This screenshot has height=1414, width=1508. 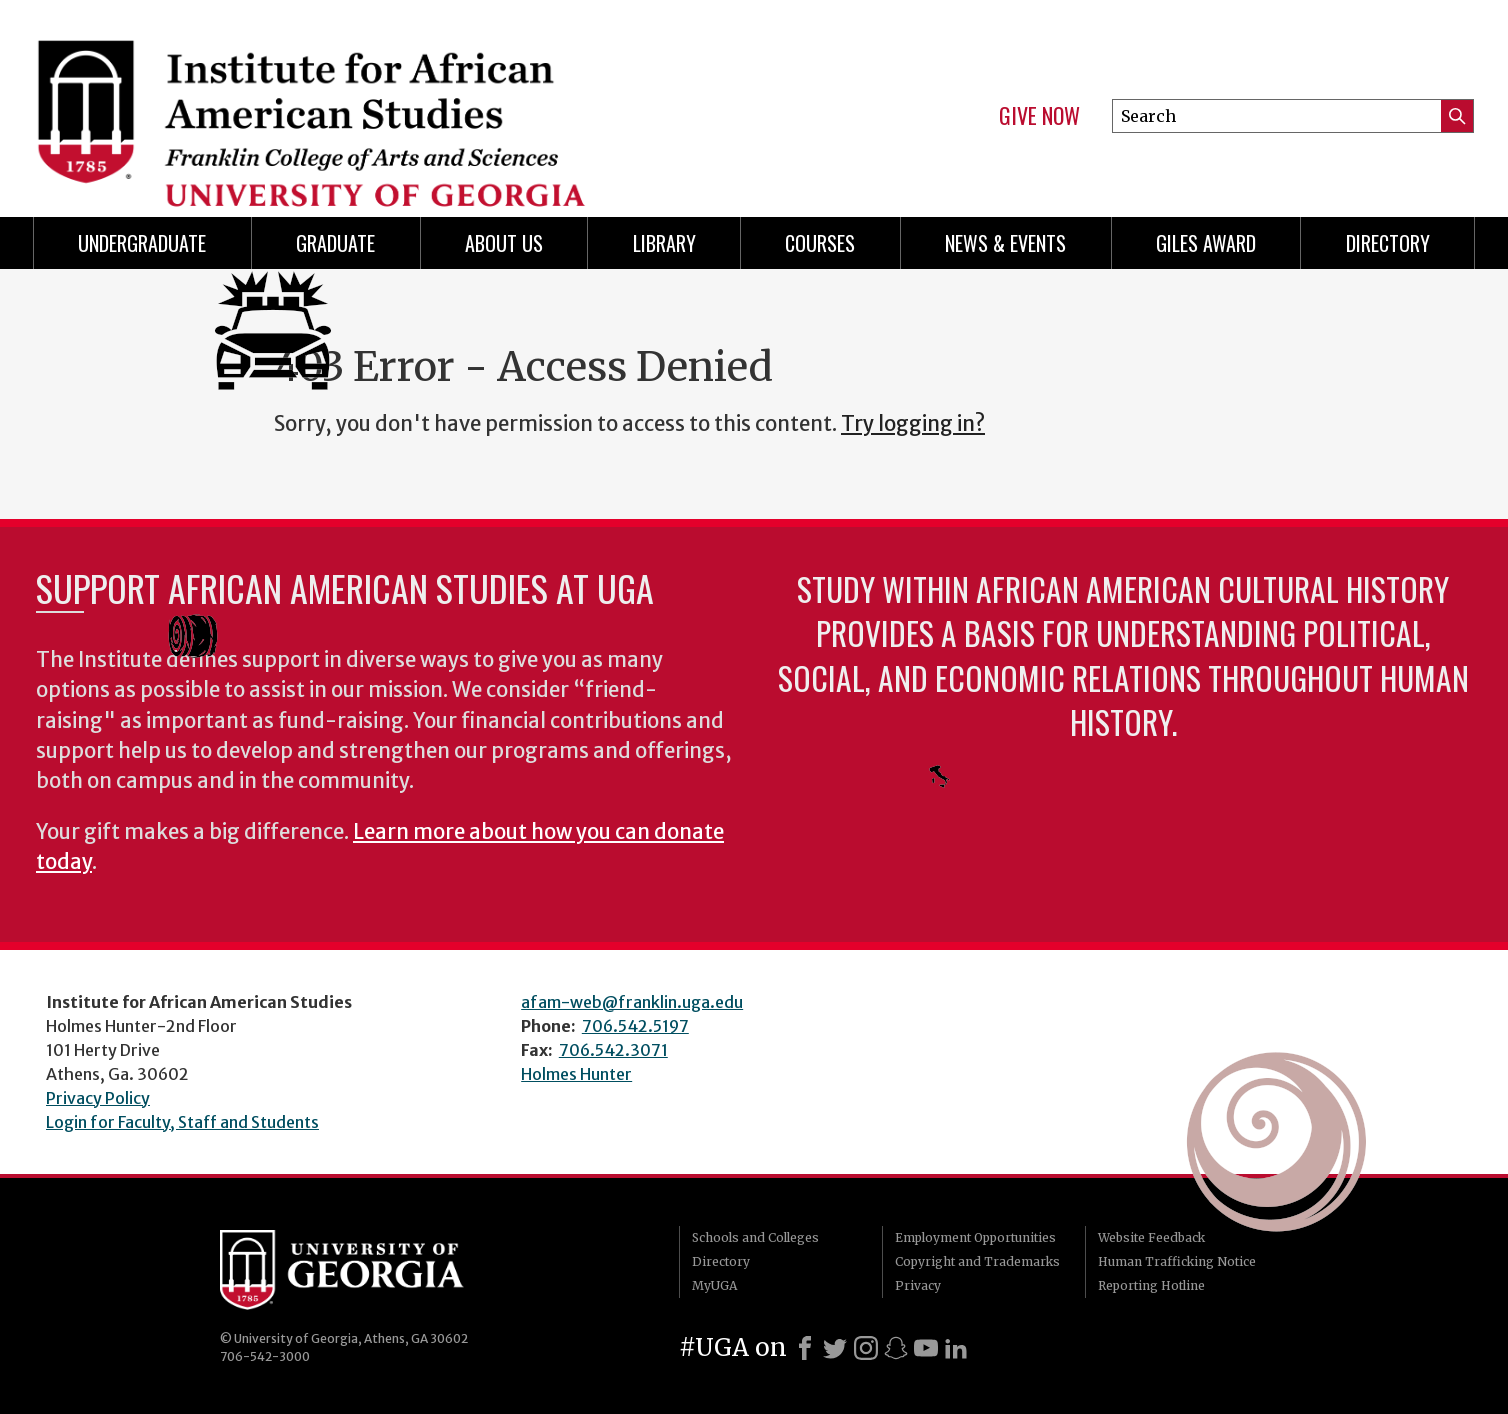 What do you see at coordinates (1276, 1141) in the screenshot?
I see `collectible shell currency or treasure item` at bounding box center [1276, 1141].